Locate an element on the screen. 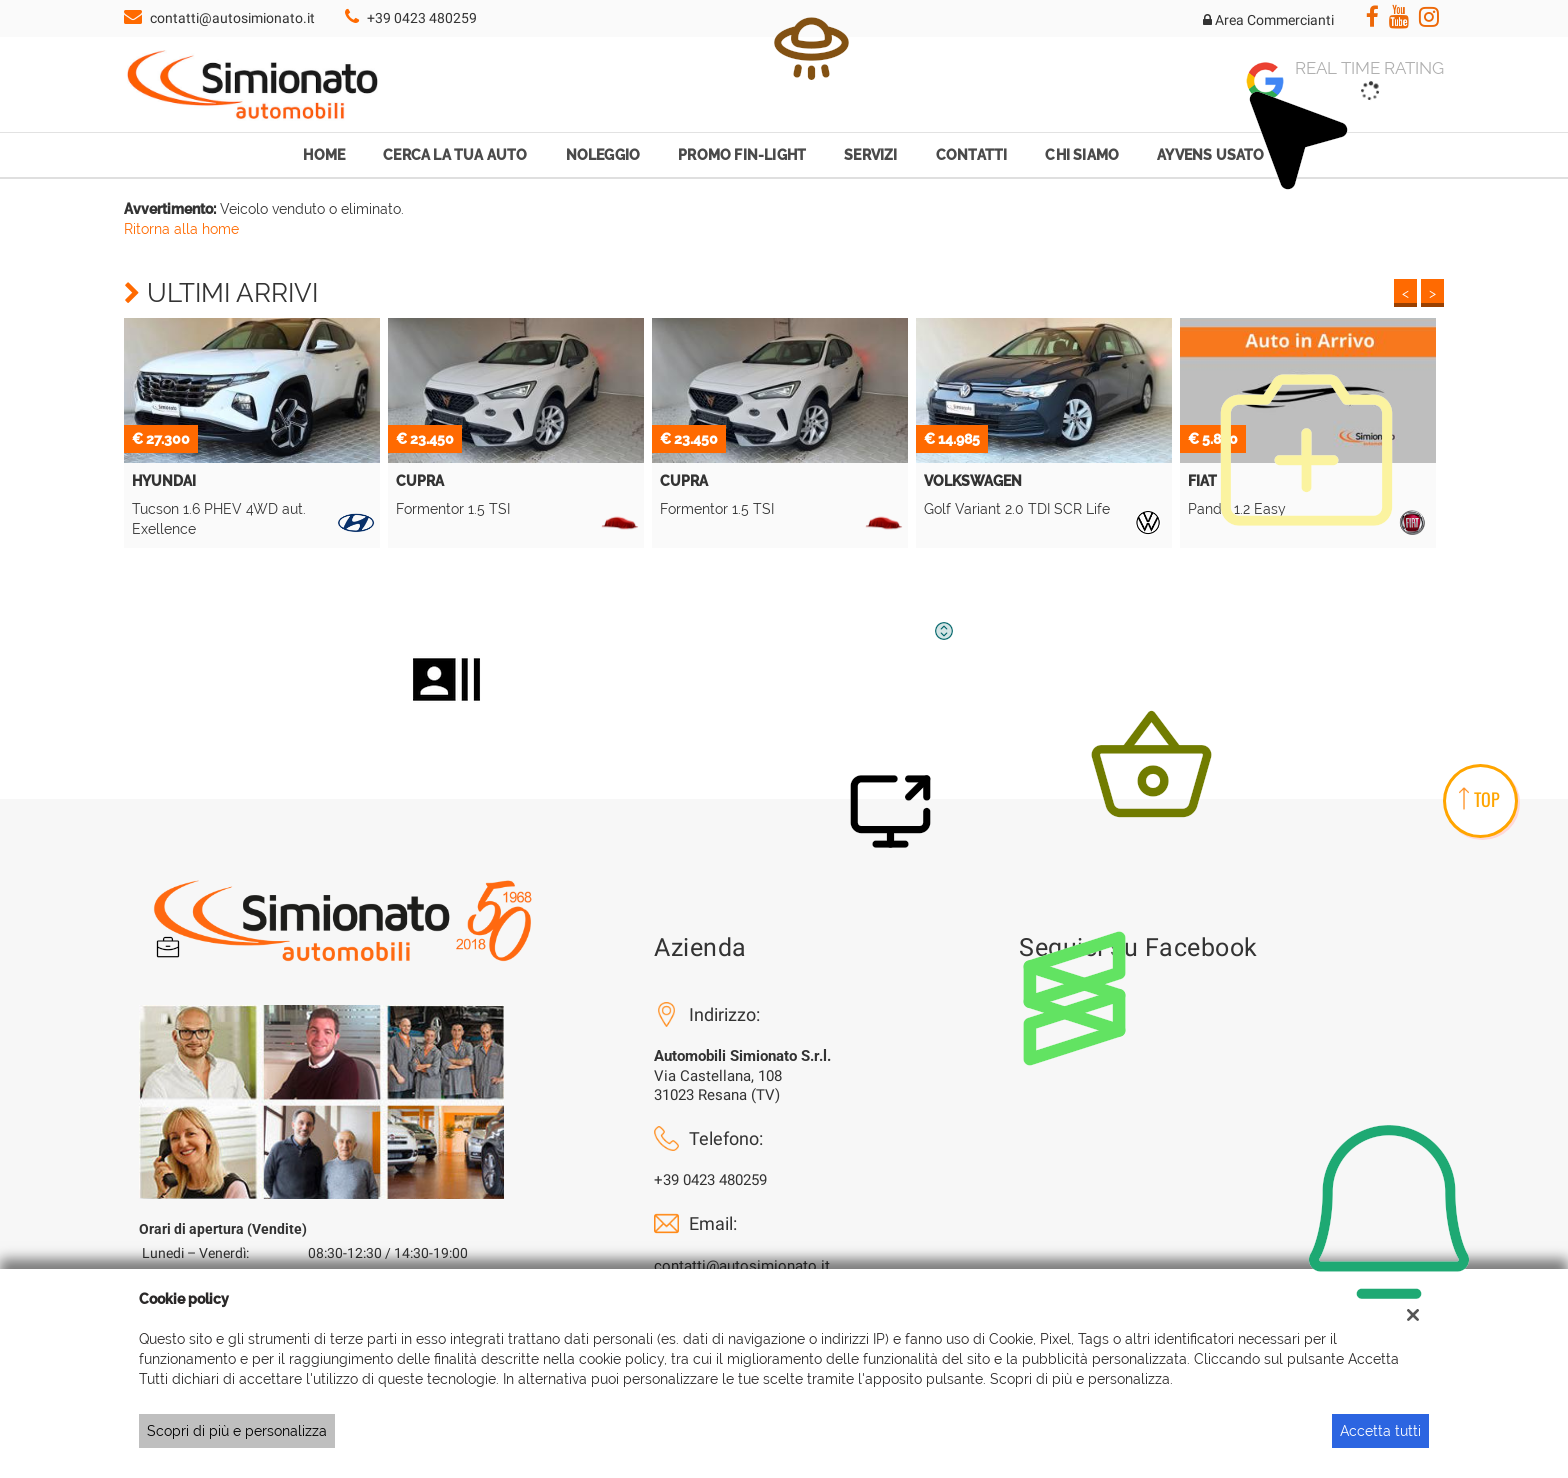 The image size is (1568, 1478). view notifications is located at coordinates (1389, 1212).